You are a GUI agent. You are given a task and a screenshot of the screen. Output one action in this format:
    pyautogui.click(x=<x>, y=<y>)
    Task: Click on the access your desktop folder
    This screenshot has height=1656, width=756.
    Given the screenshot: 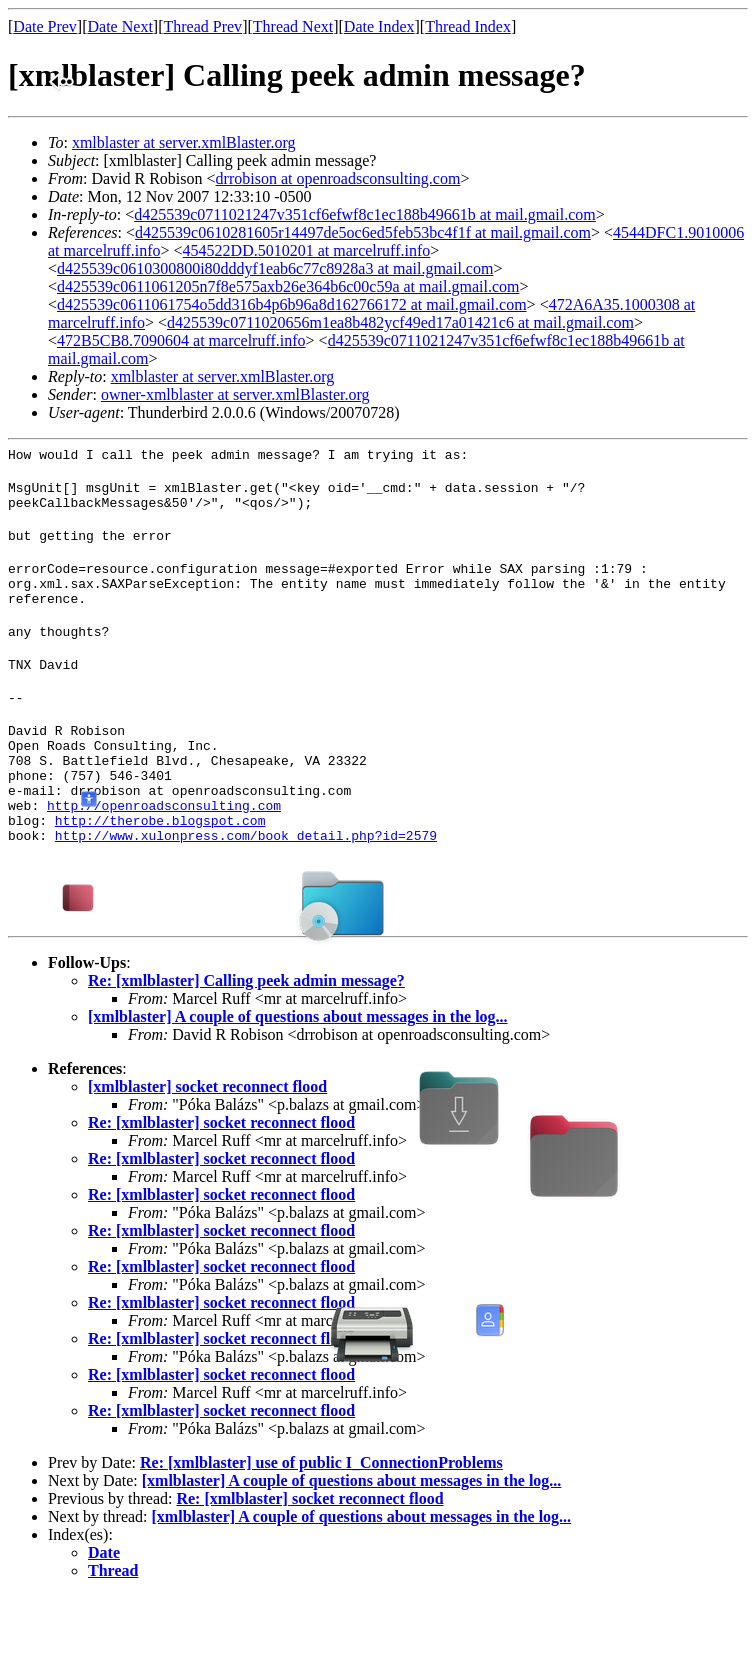 What is the action you would take?
    pyautogui.click(x=78, y=897)
    